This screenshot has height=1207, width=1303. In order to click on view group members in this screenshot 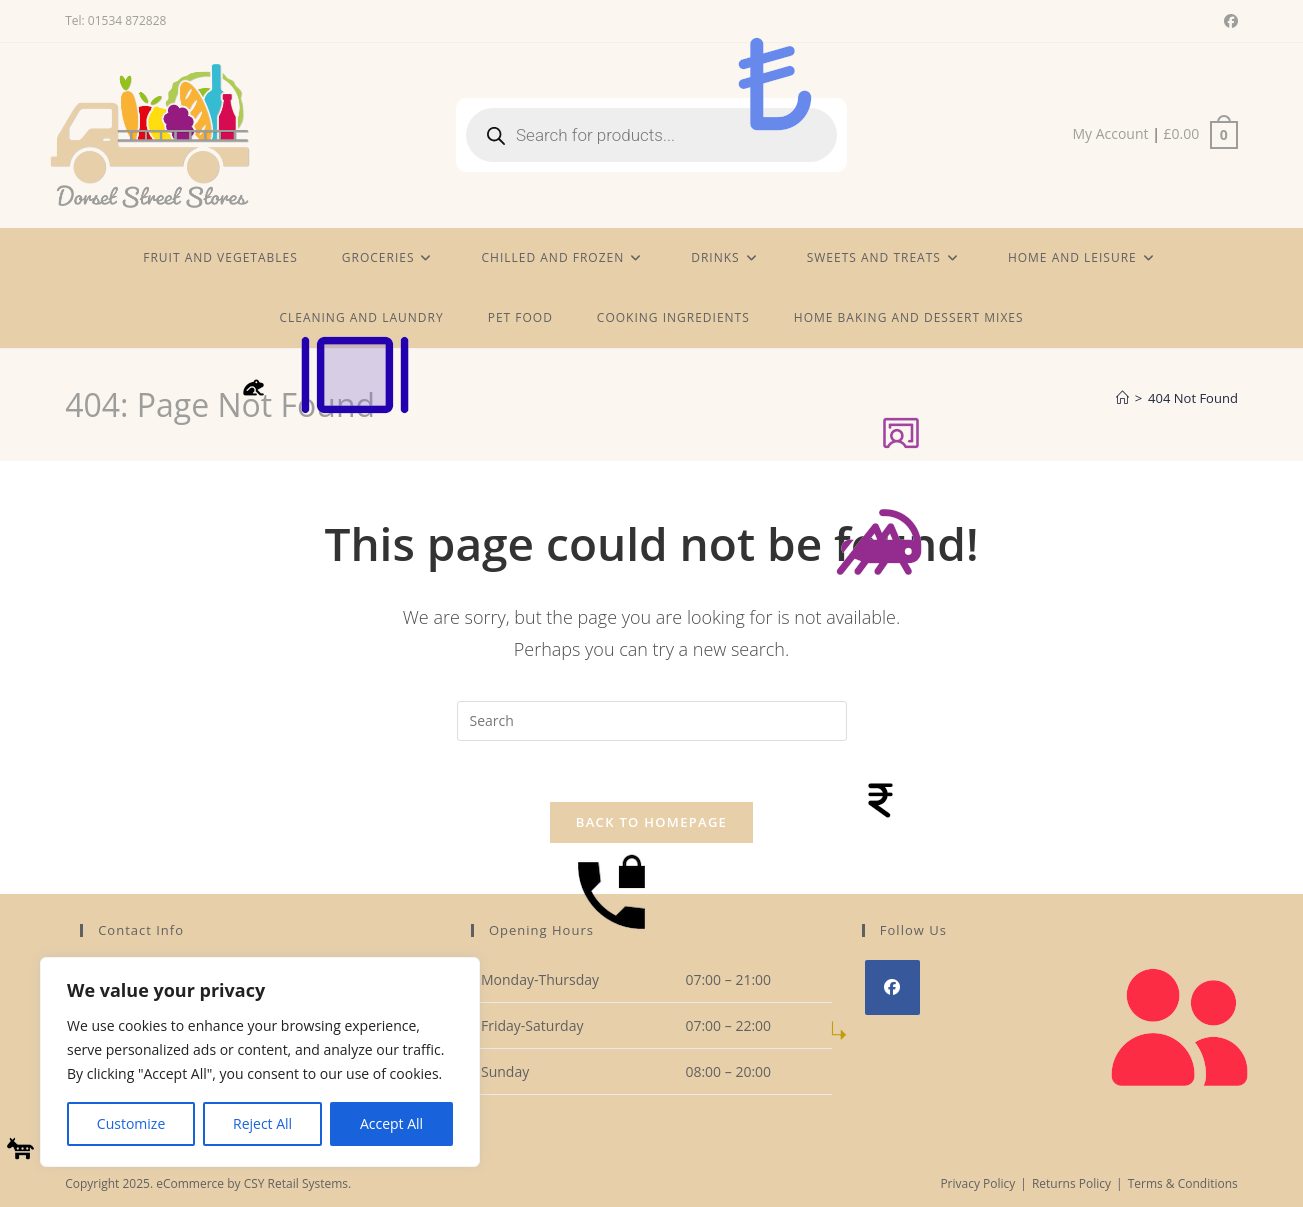, I will do `click(1179, 1025)`.